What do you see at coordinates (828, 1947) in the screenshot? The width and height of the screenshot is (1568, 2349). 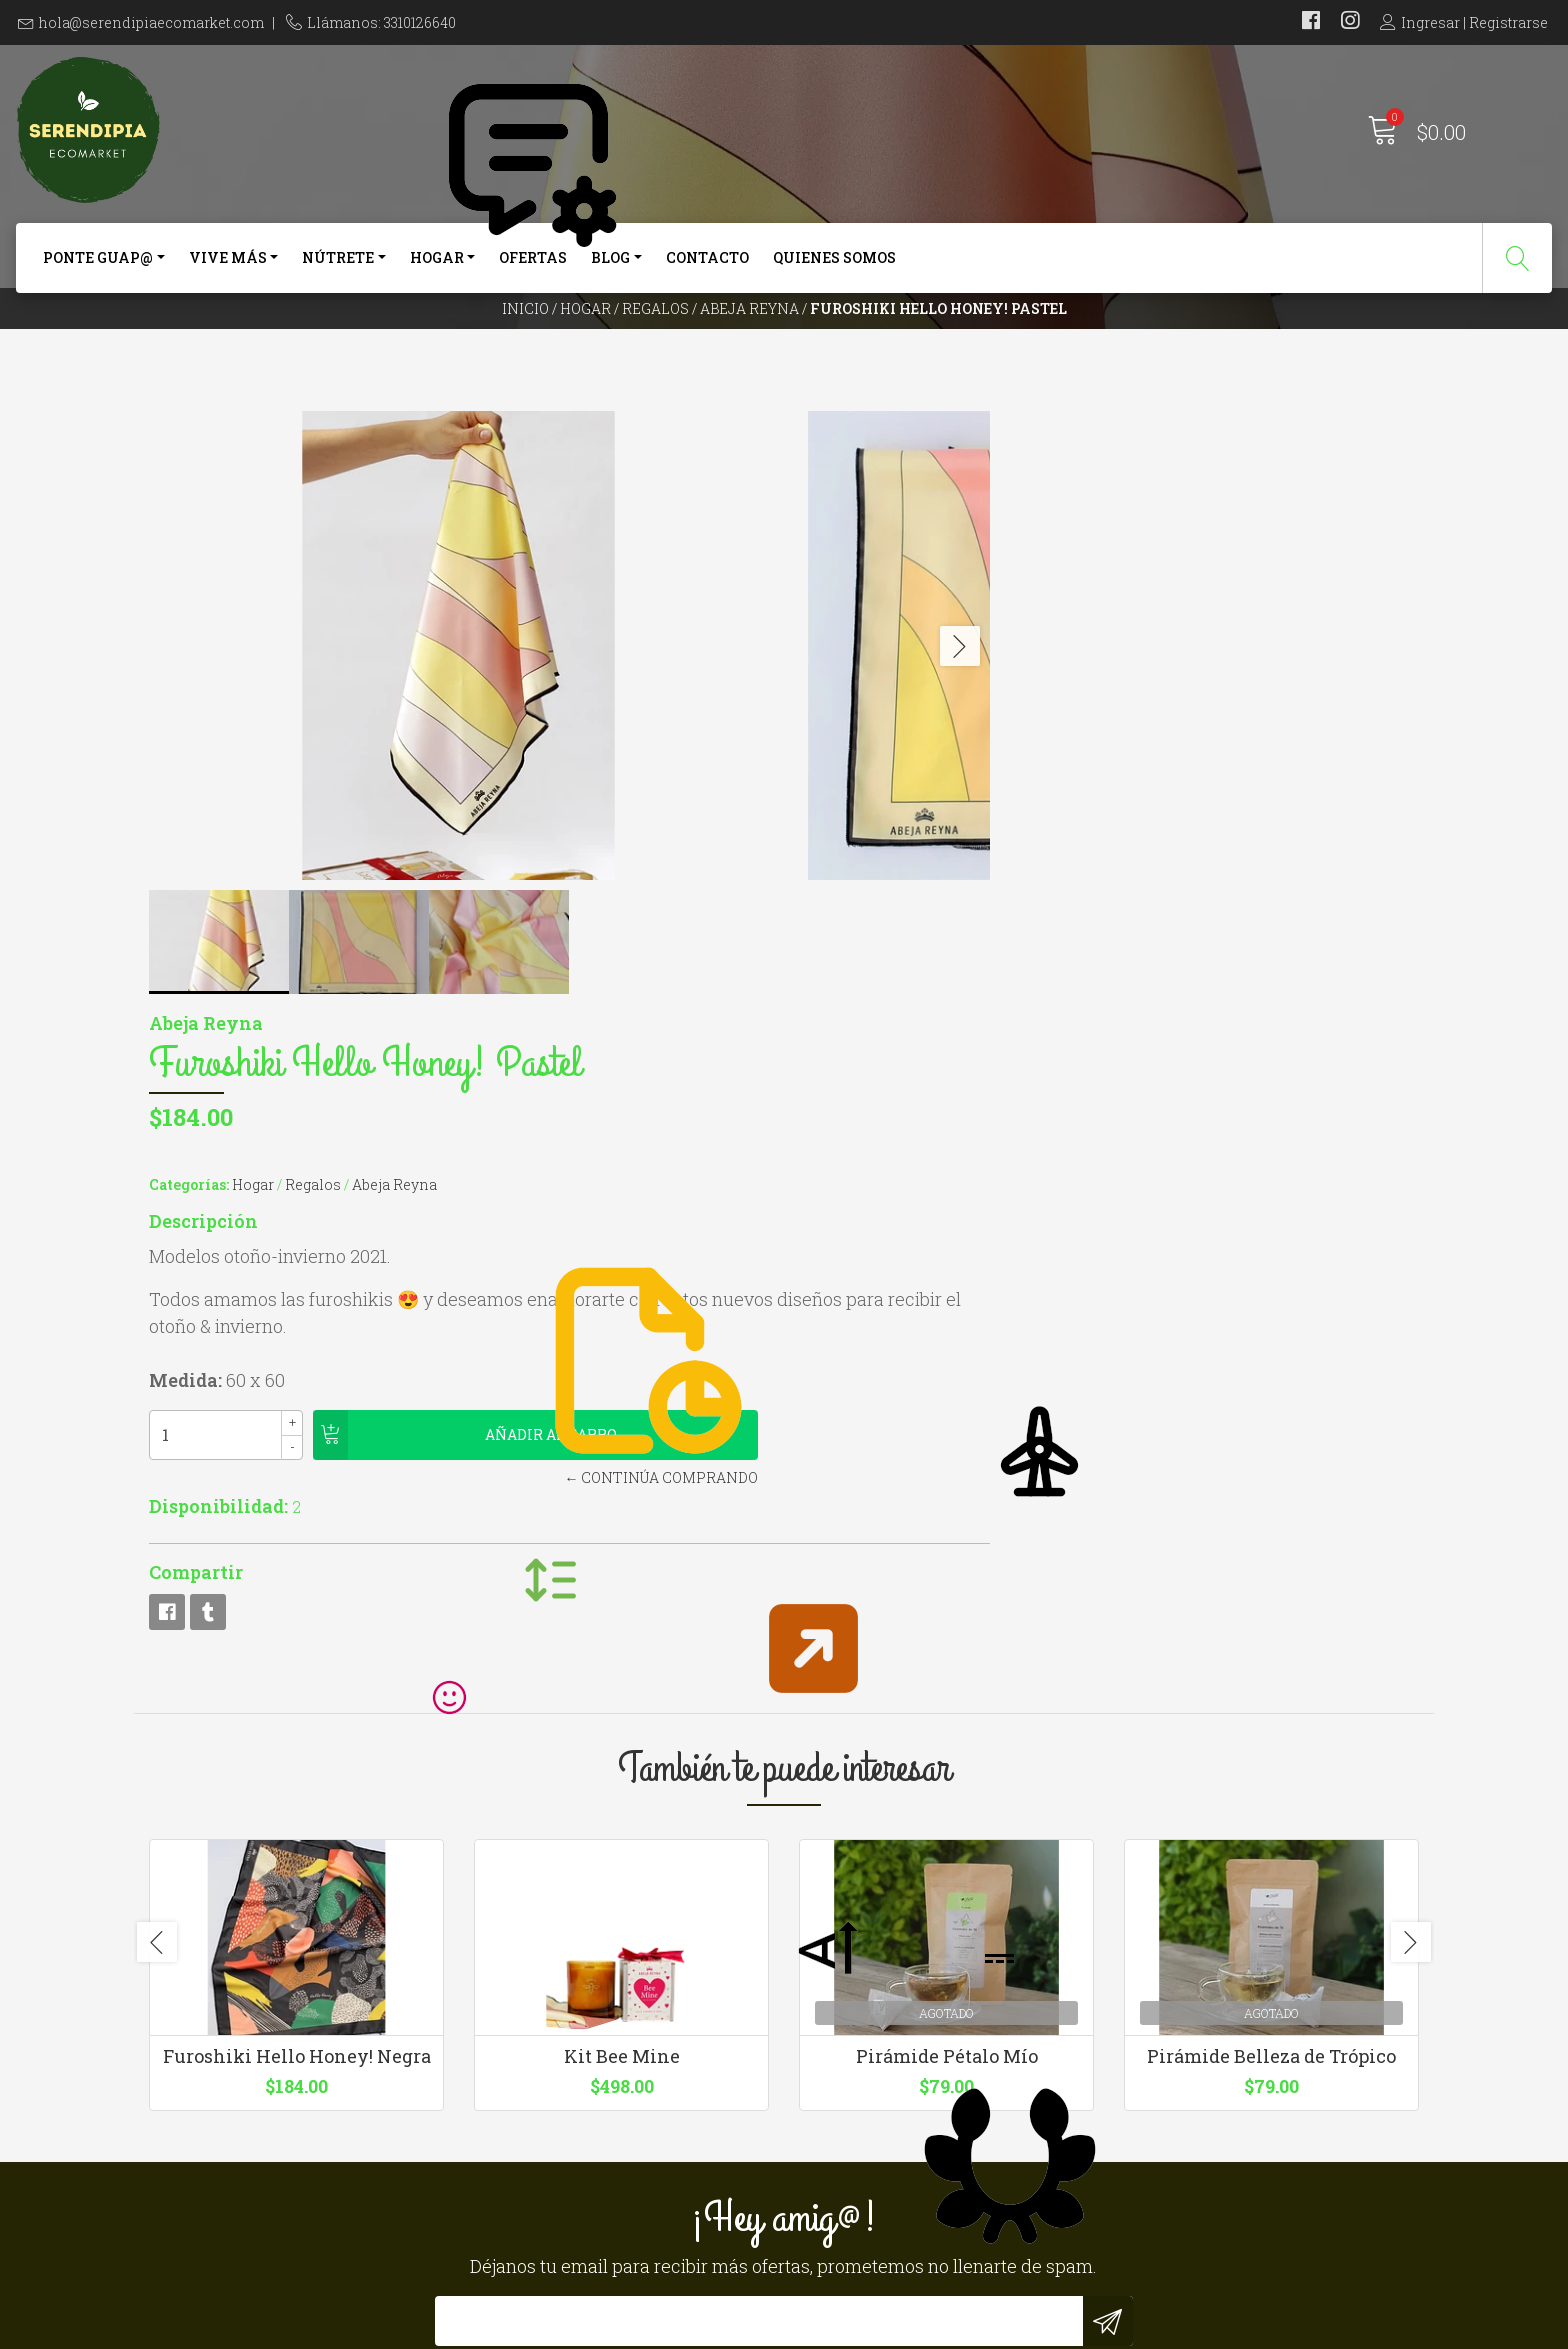 I see `rotate text direction upward` at bounding box center [828, 1947].